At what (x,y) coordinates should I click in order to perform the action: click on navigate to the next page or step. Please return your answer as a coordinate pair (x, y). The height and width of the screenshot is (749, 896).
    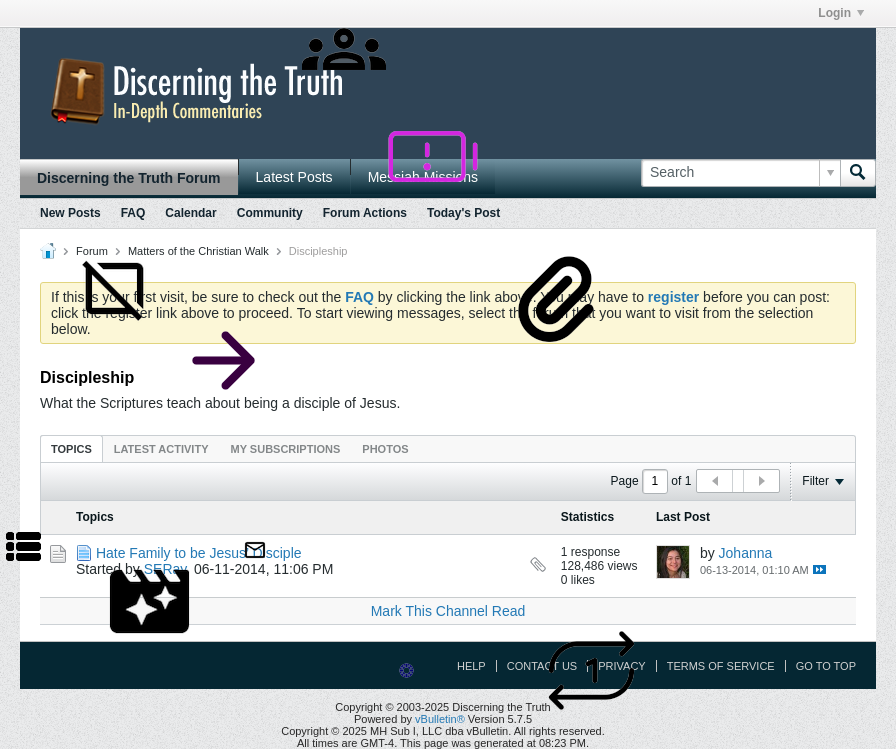
    Looking at the image, I should click on (223, 360).